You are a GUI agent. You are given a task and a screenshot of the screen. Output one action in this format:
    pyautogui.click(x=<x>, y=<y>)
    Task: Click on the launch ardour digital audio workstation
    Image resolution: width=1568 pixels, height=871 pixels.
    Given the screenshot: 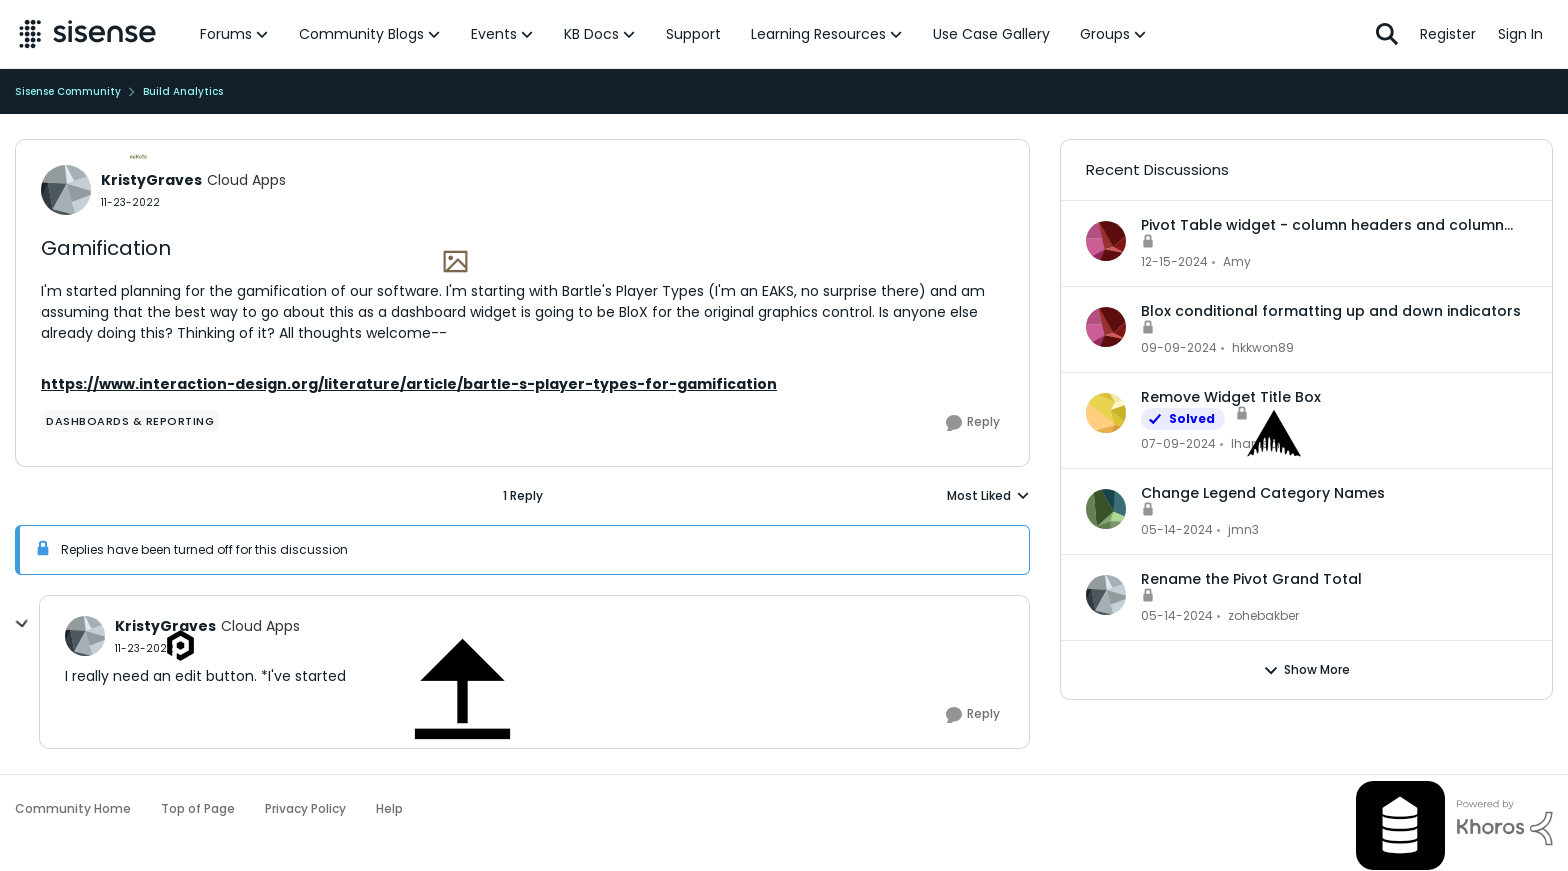 What is the action you would take?
    pyautogui.click(x=1274, y=433)
    